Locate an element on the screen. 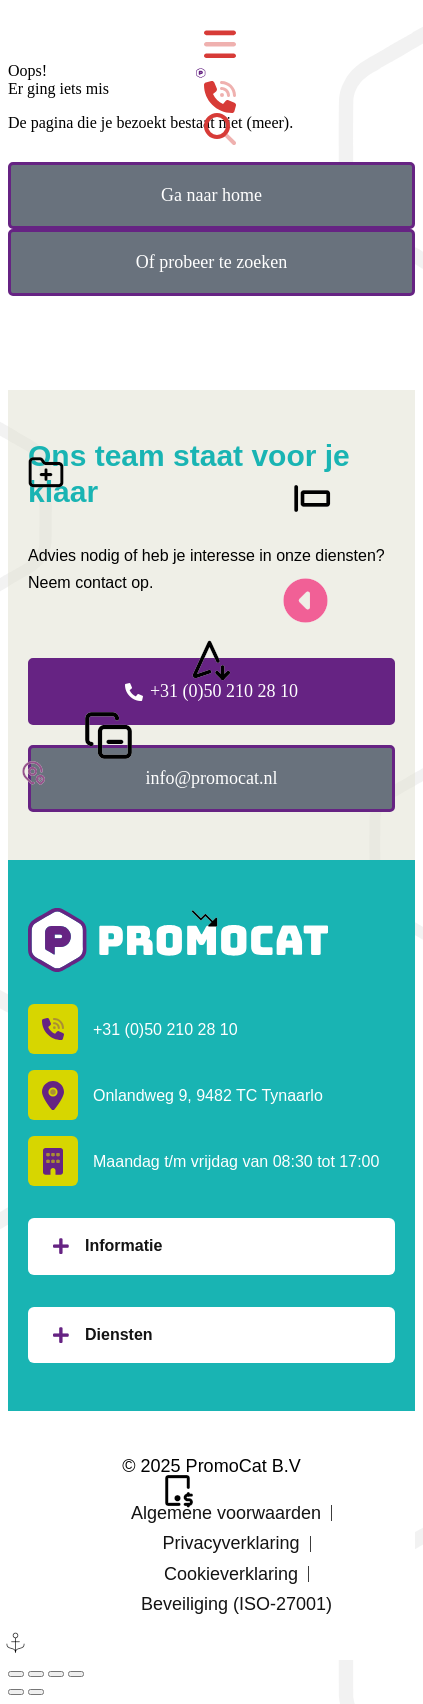 Image resolution: width=423 pixels, height=1704 pixels. remove item from clipboard is located at coordinates (108, 735).